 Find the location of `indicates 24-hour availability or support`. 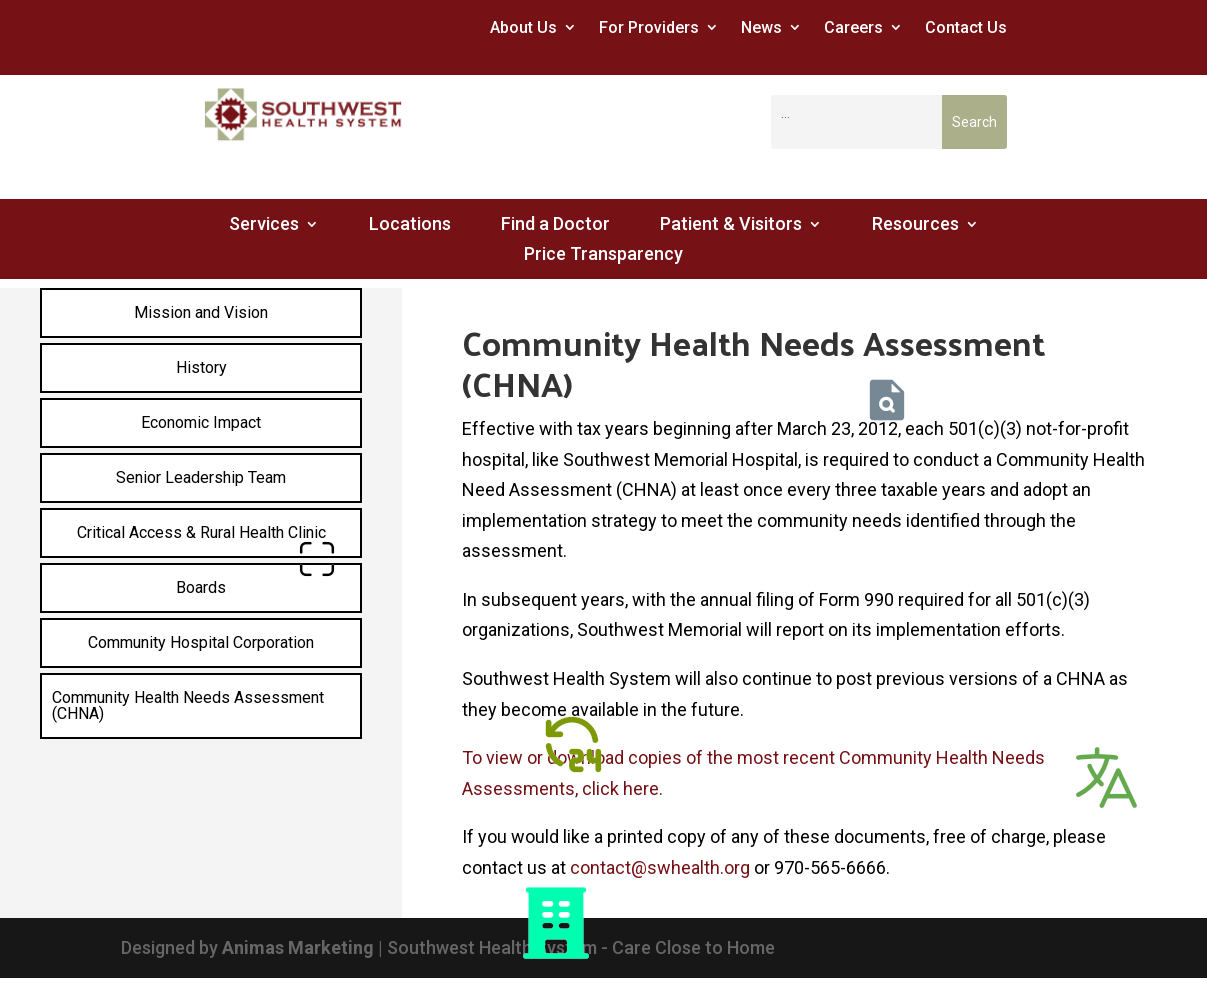

indicates 24-hour availability or support is located at coordinates (572, 743).